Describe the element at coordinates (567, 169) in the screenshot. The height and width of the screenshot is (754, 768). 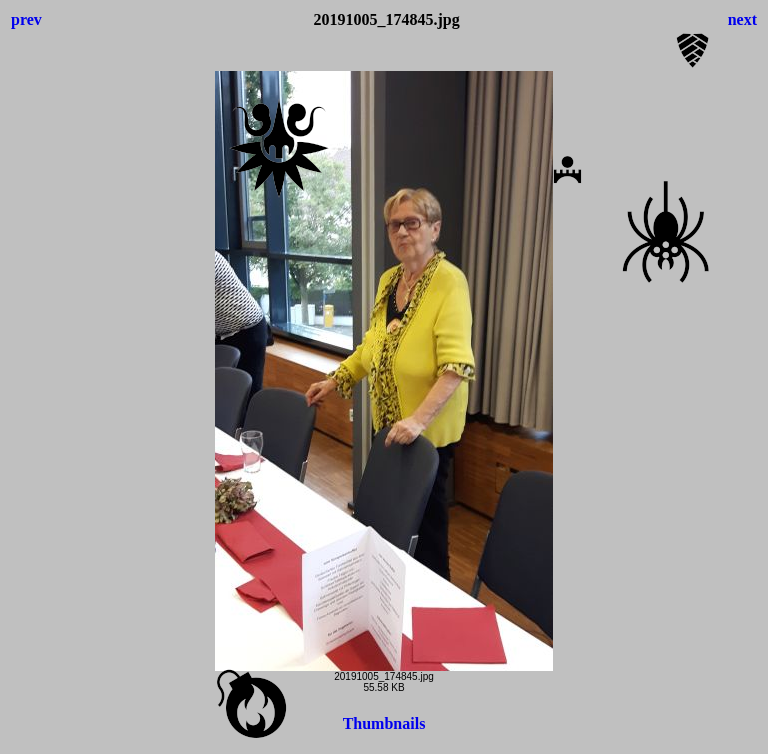
I see `travel to or view a bridge location` at that location.